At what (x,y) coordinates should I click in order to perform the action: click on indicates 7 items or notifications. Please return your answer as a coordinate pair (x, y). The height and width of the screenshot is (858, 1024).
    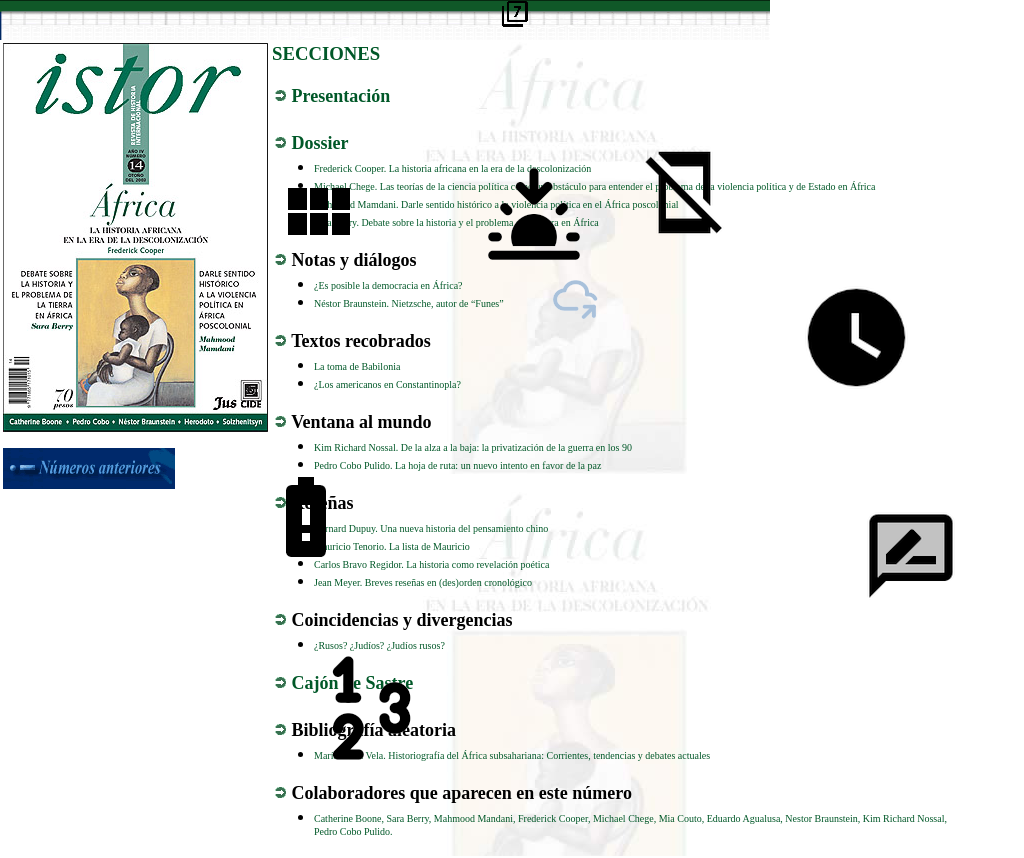
    Looking at the image, I should click on (515, 14).